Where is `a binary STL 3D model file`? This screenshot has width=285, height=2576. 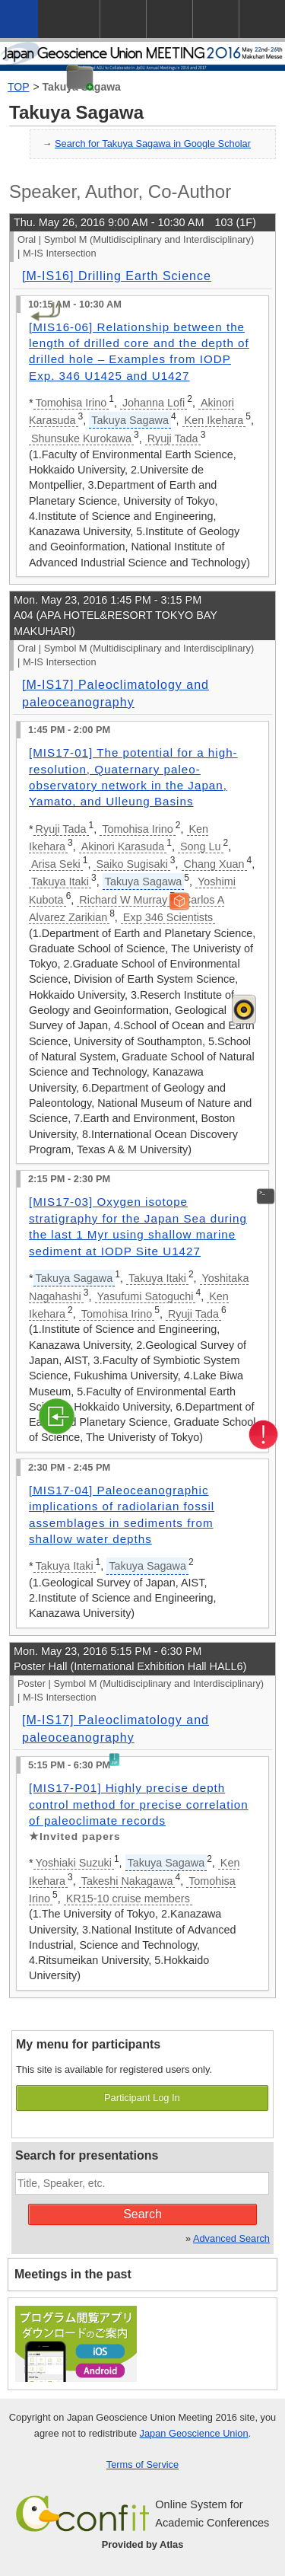
a binary STL 3D model file is located at coordinates (179, 901).